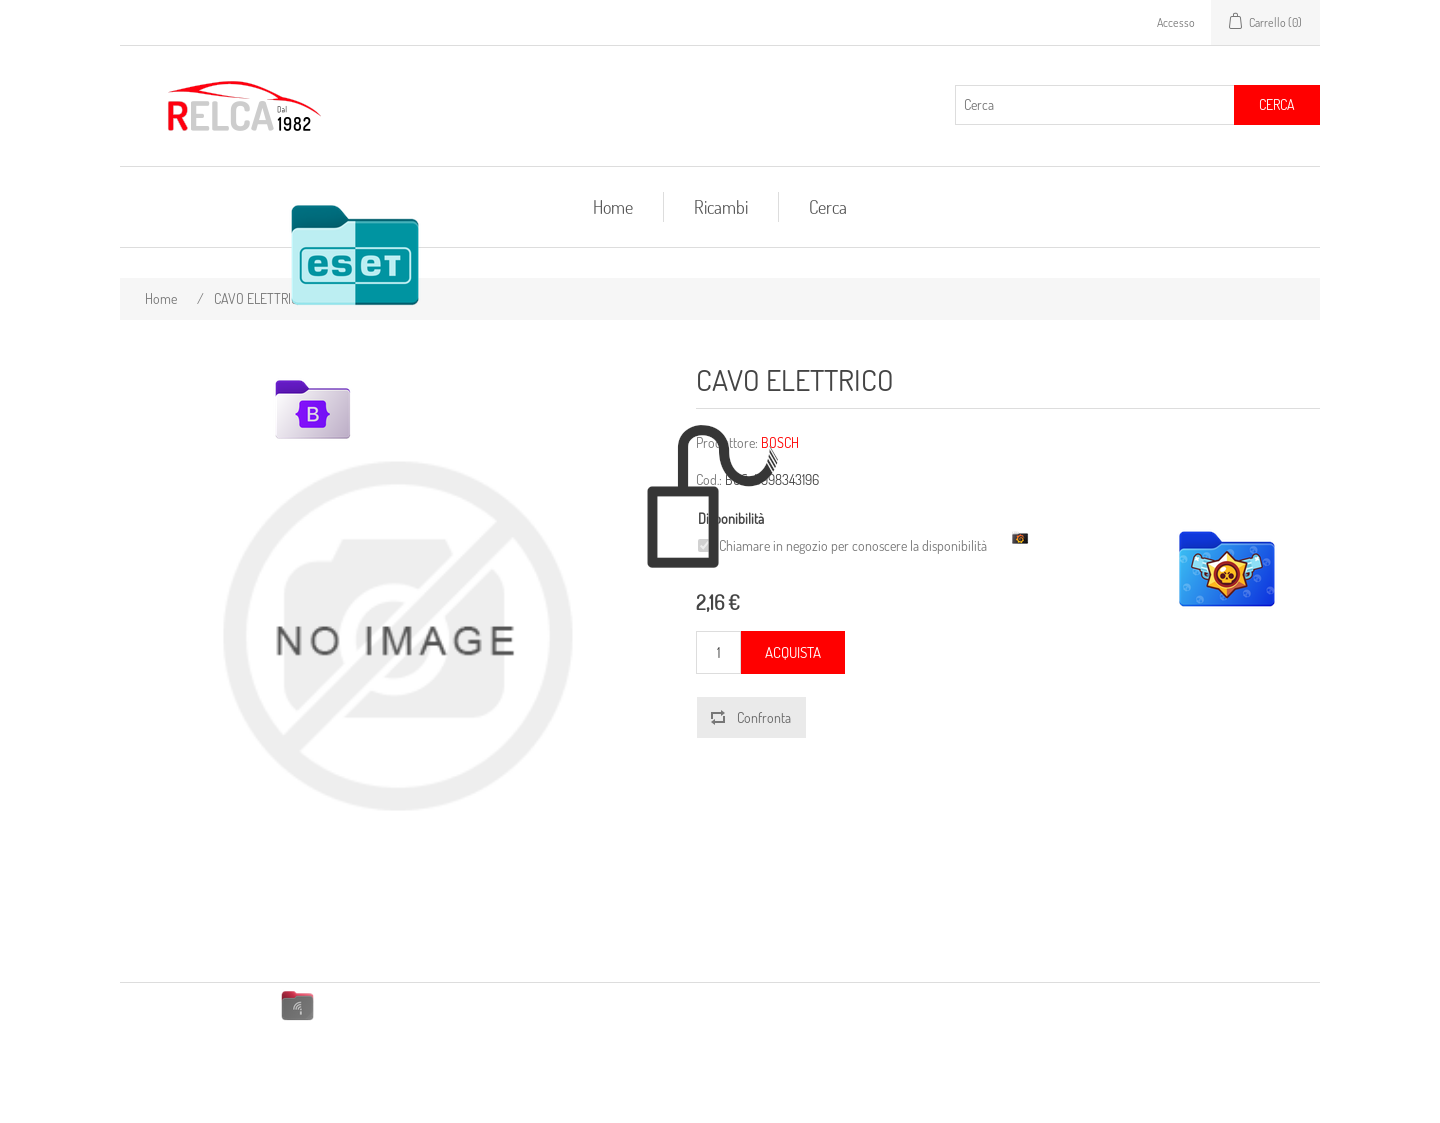  What do you see at coordinates (354, 258) in the screenshot?
I see `open eset antivirus files folder` at bounding box center [354, 258].